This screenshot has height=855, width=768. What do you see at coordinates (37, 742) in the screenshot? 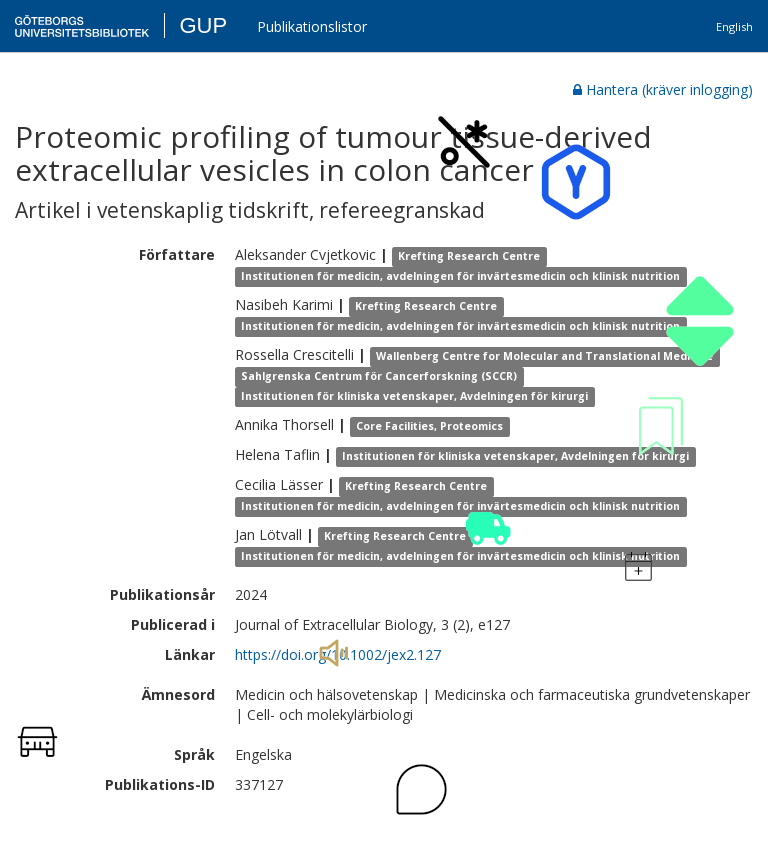
I see `select jeep or off-road vehicle type` at bounding box center [37, 742].